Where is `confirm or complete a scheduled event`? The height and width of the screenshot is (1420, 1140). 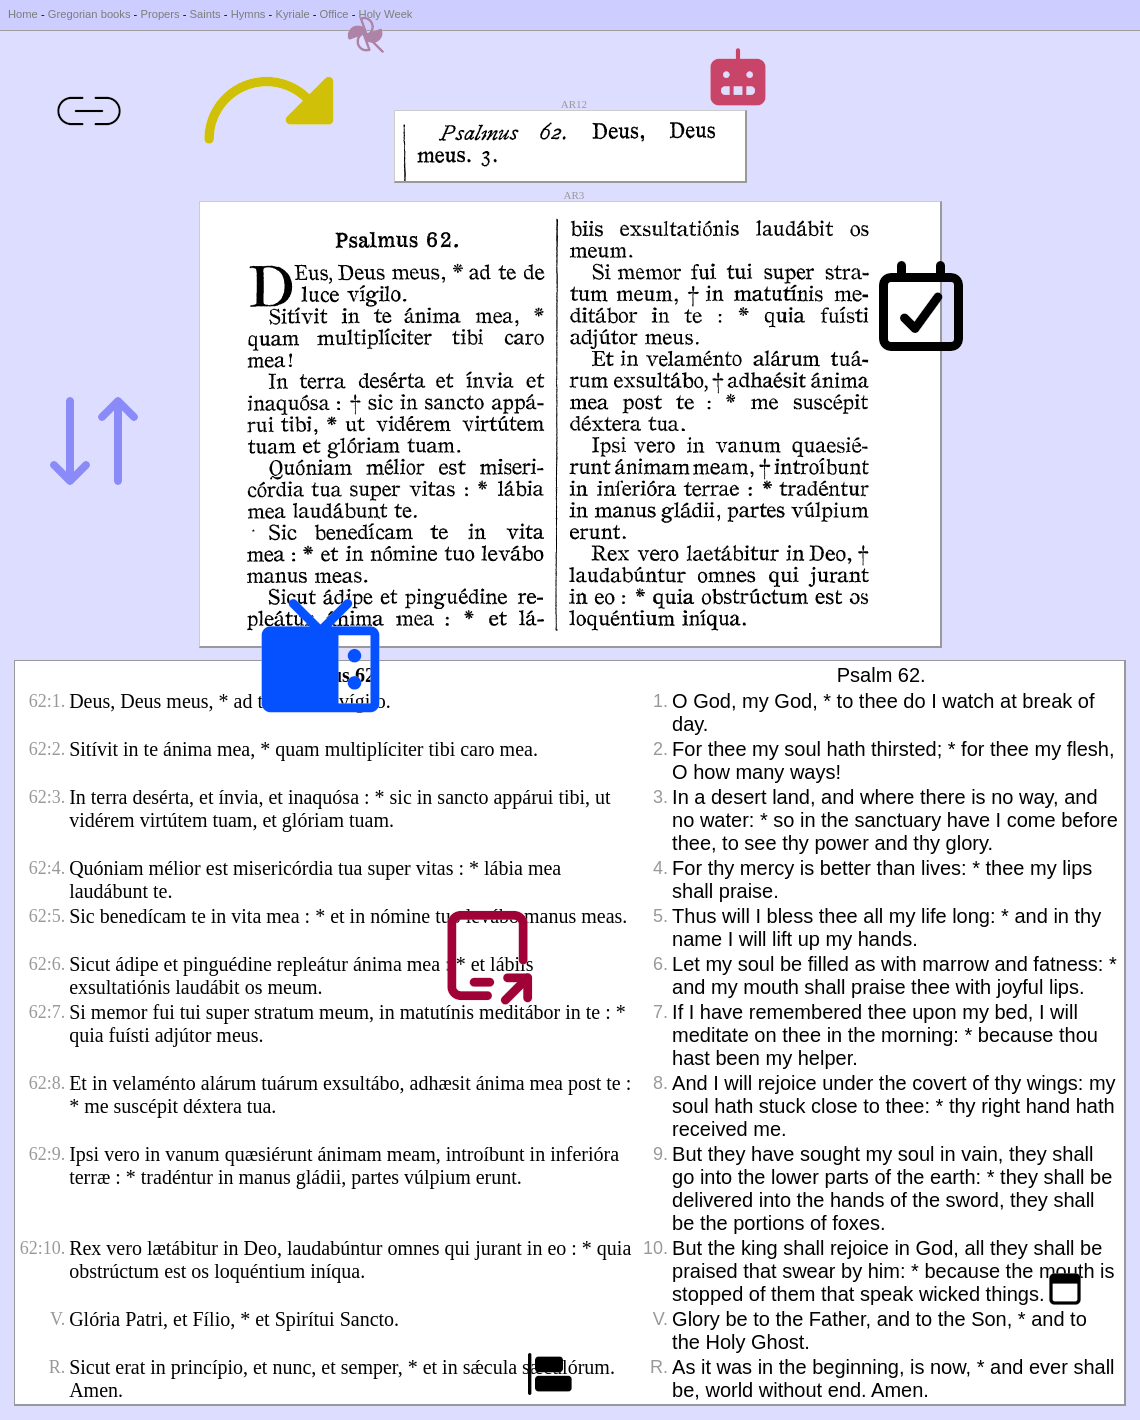
confirm or complete a scheduled event is located at coordinates (921, 309).